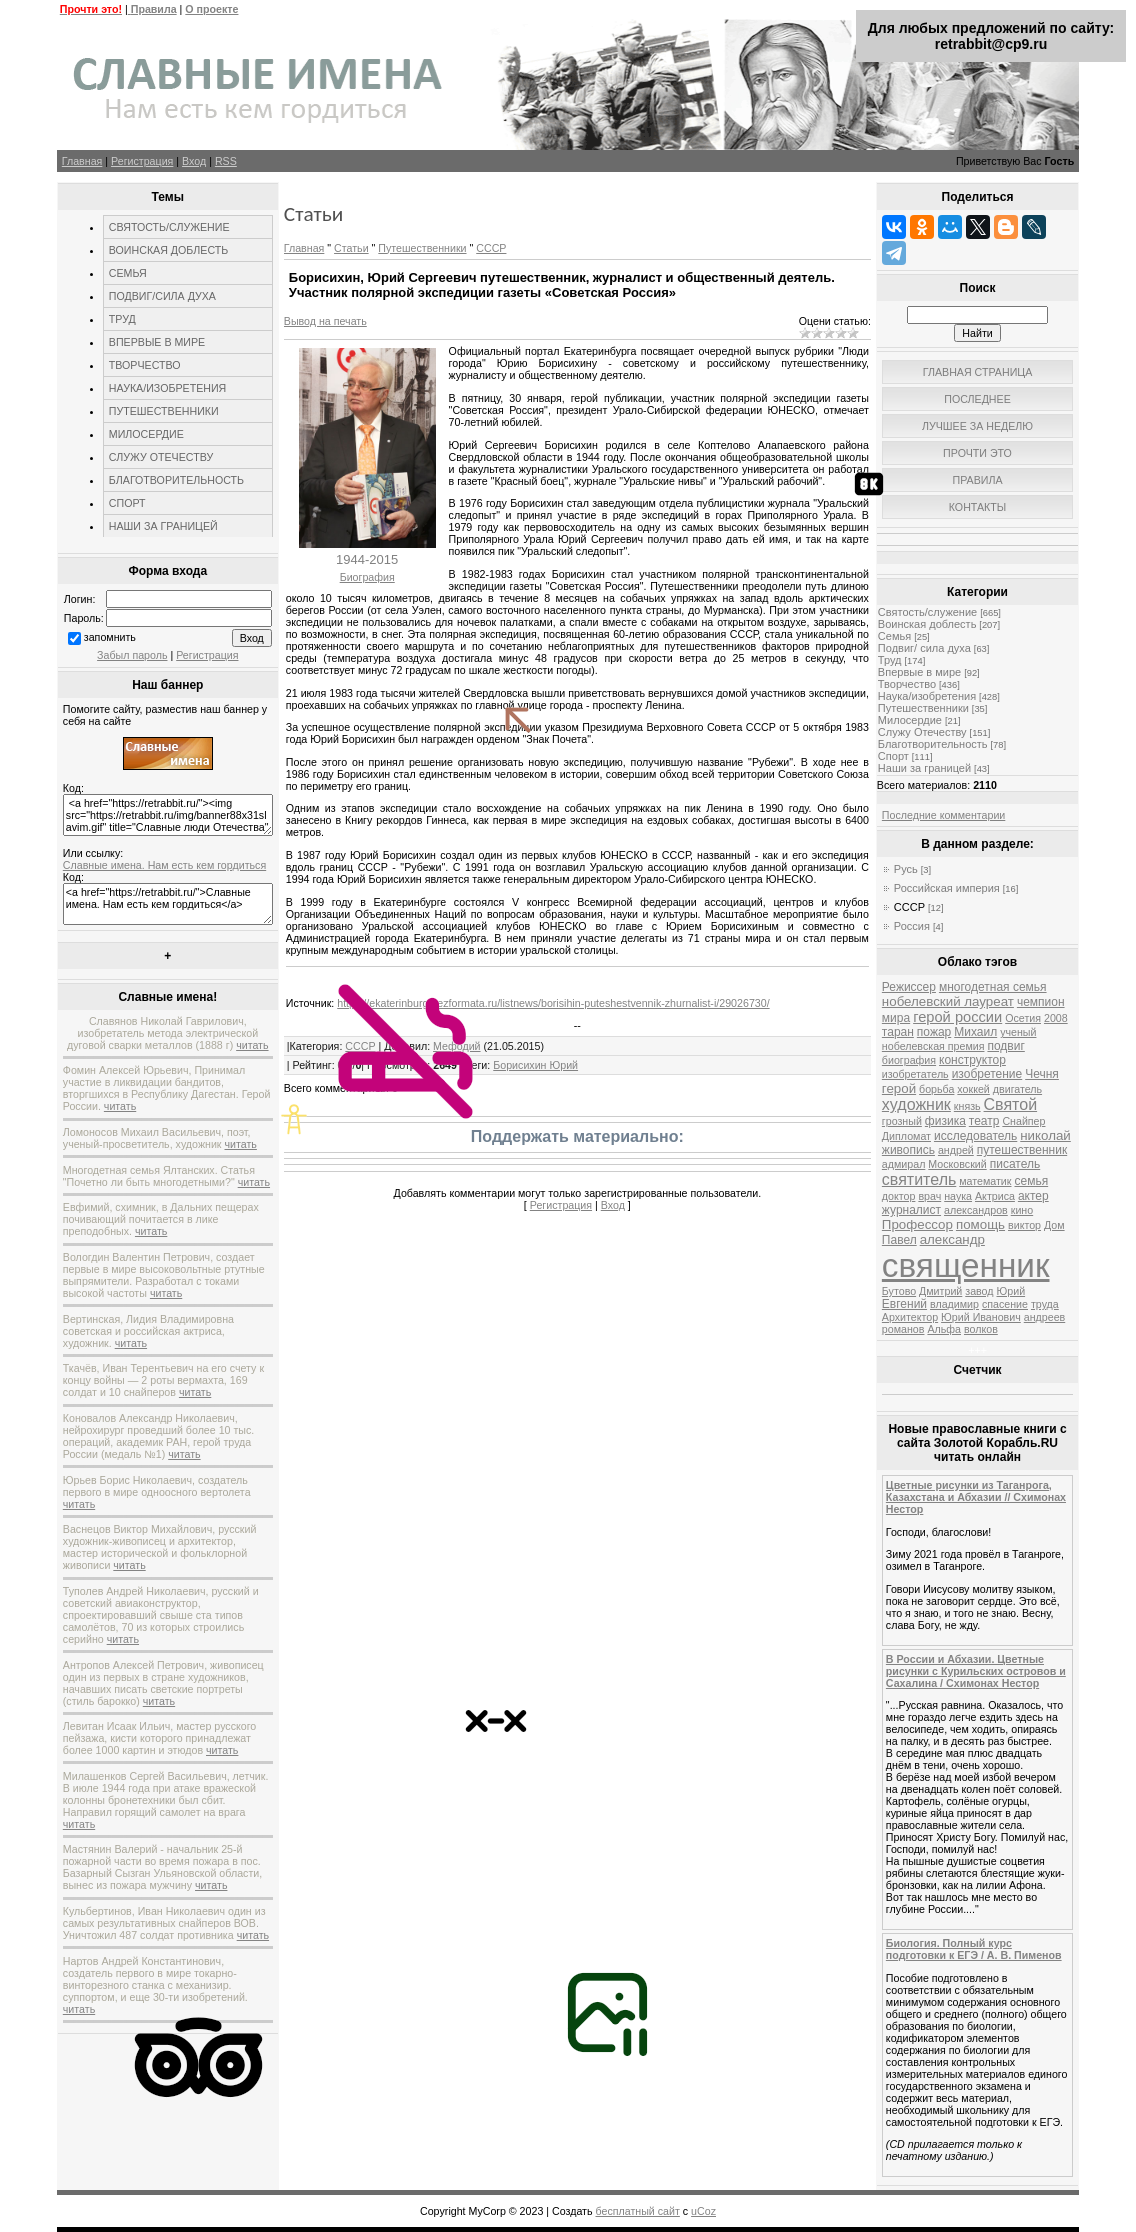  What do you see at coordinates (405, 1051) in the screenshot?
I see `indicates a no smoking zone` at bounding box center [405, 1051].